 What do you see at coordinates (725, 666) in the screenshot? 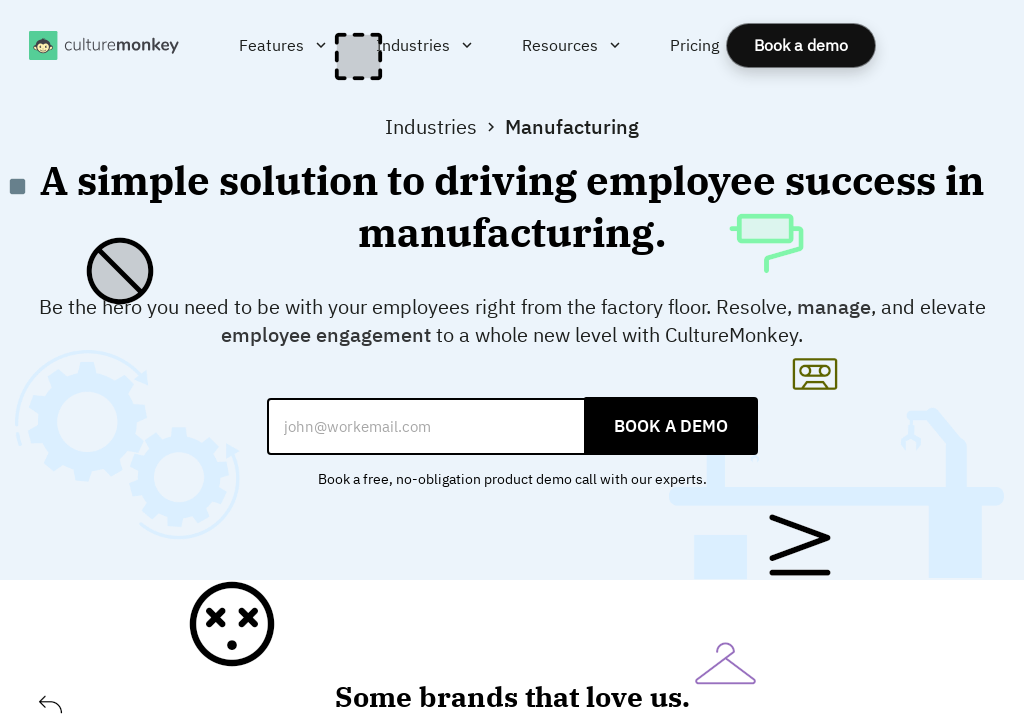
I see `access your wardrobe or closet` at bounding box center [725, 666].